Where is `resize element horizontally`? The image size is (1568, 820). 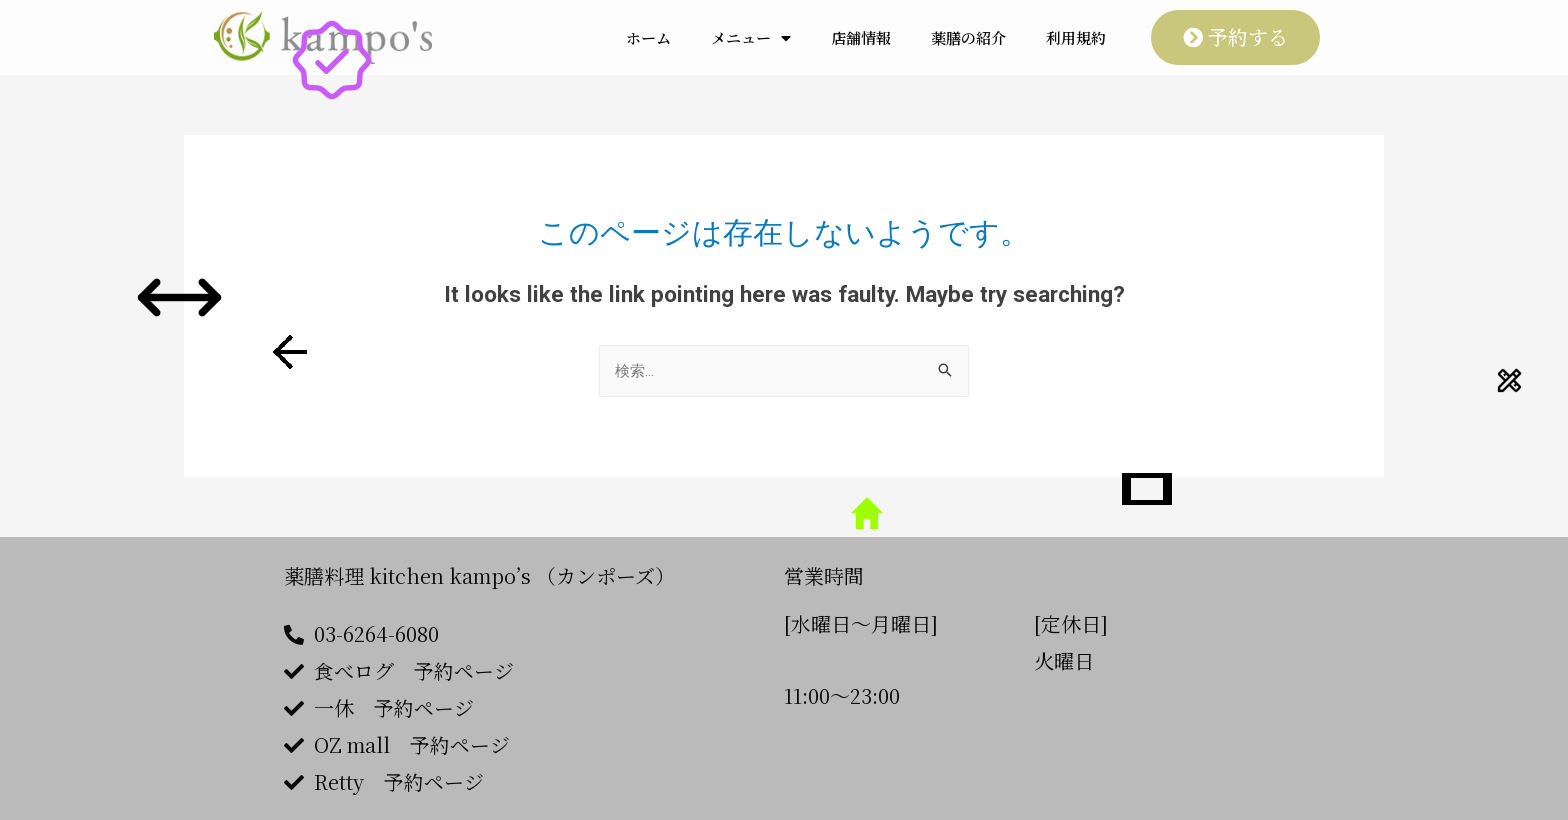 resize element horizontally is located at coordinates (179, 297).